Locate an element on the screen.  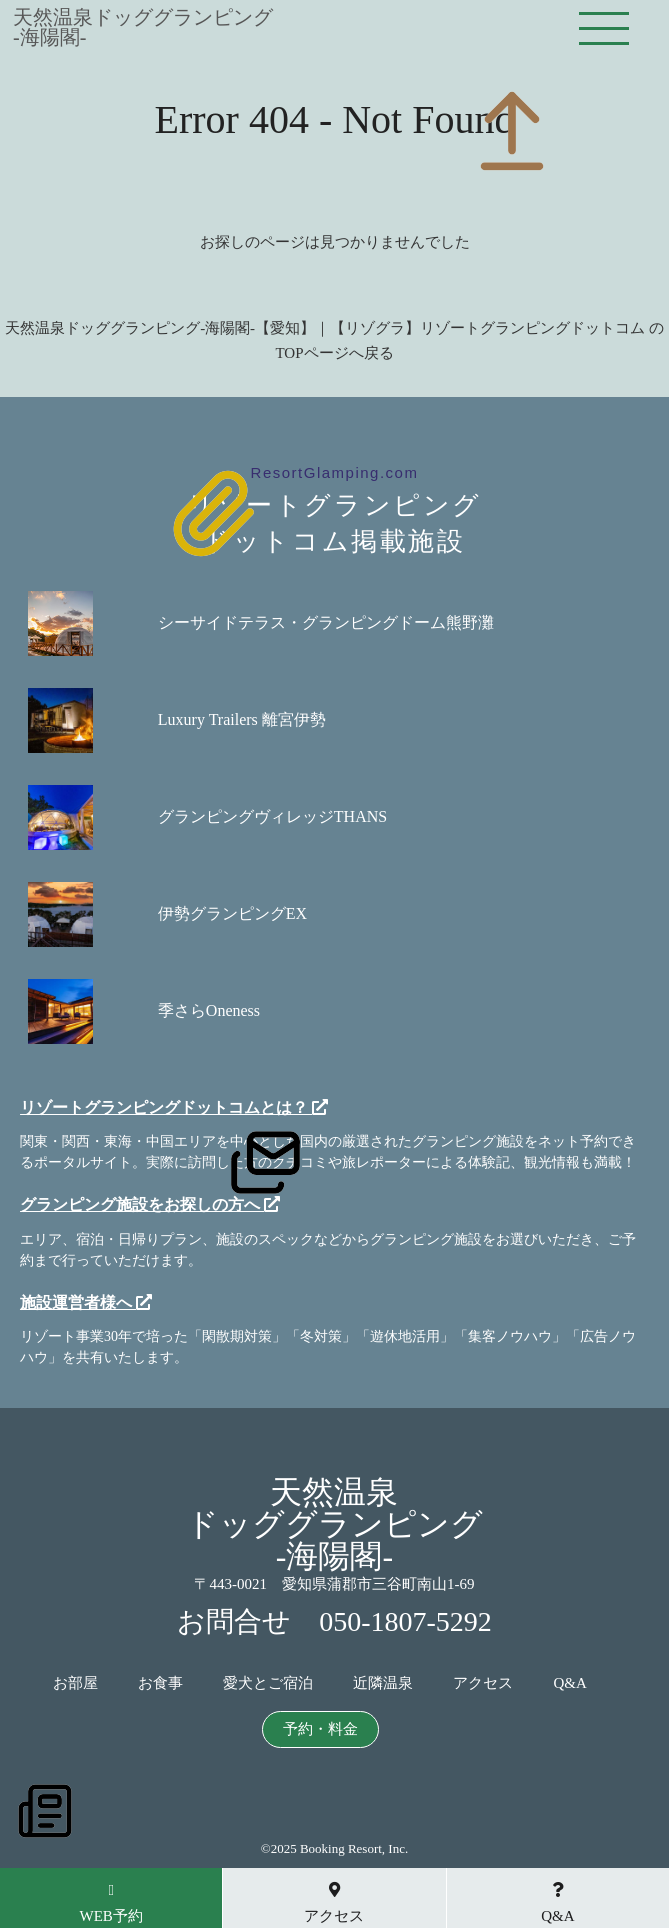
view news articles or updates is located at coordinates (45, 1811).